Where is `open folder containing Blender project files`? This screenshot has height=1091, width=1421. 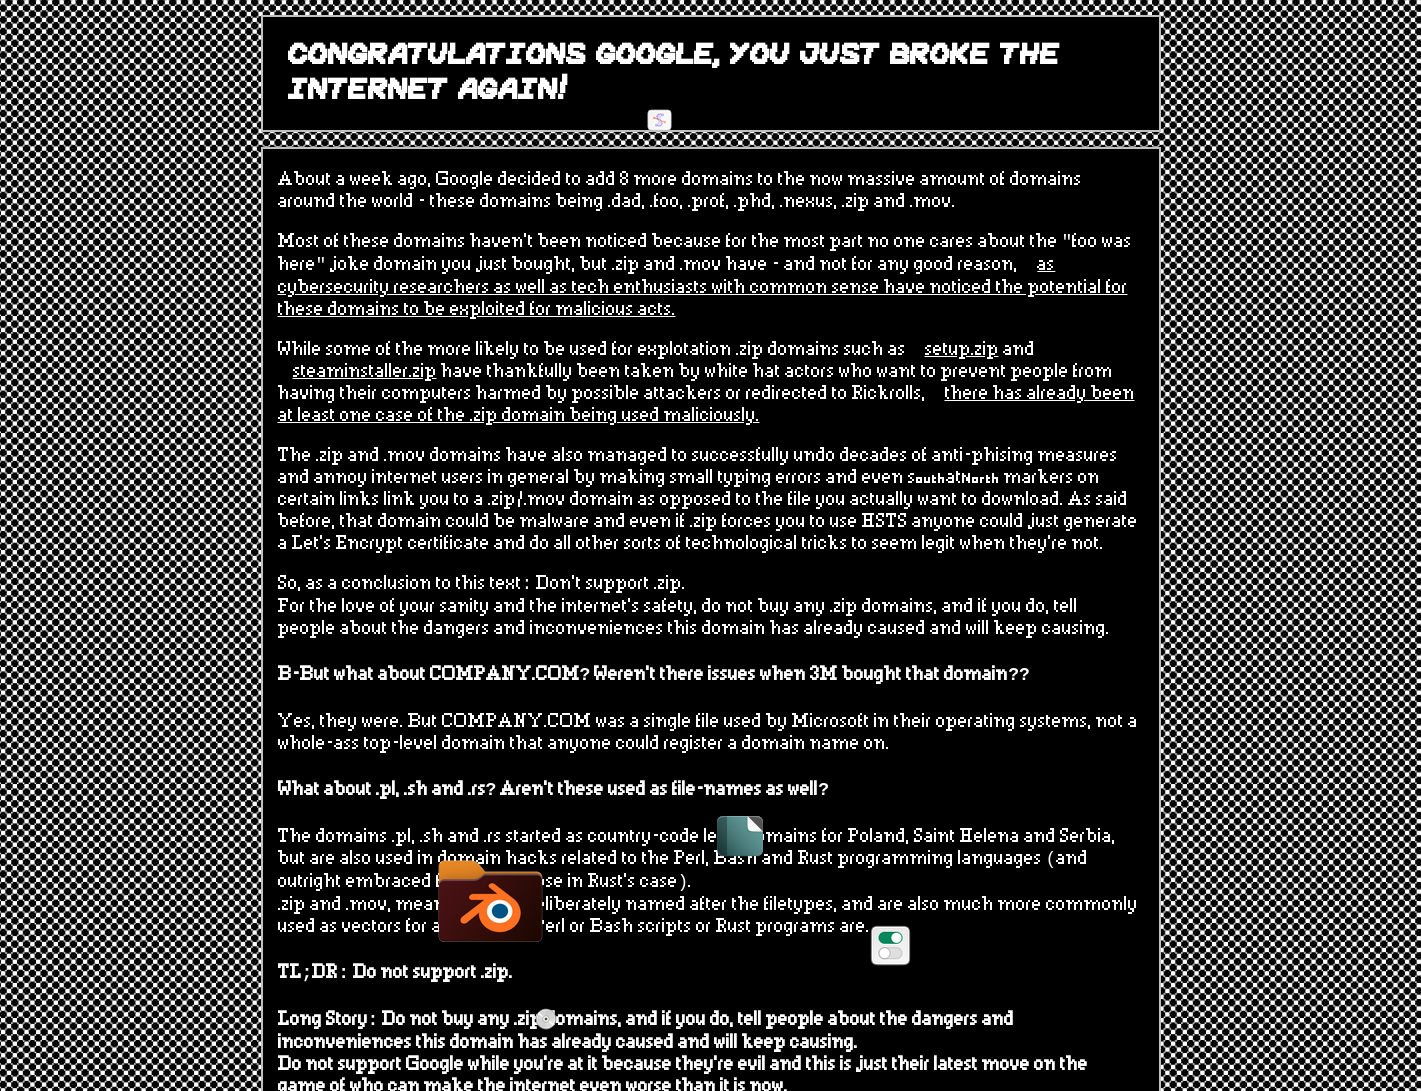 open folder containing Blender project files is located at coordinates (490, 904).